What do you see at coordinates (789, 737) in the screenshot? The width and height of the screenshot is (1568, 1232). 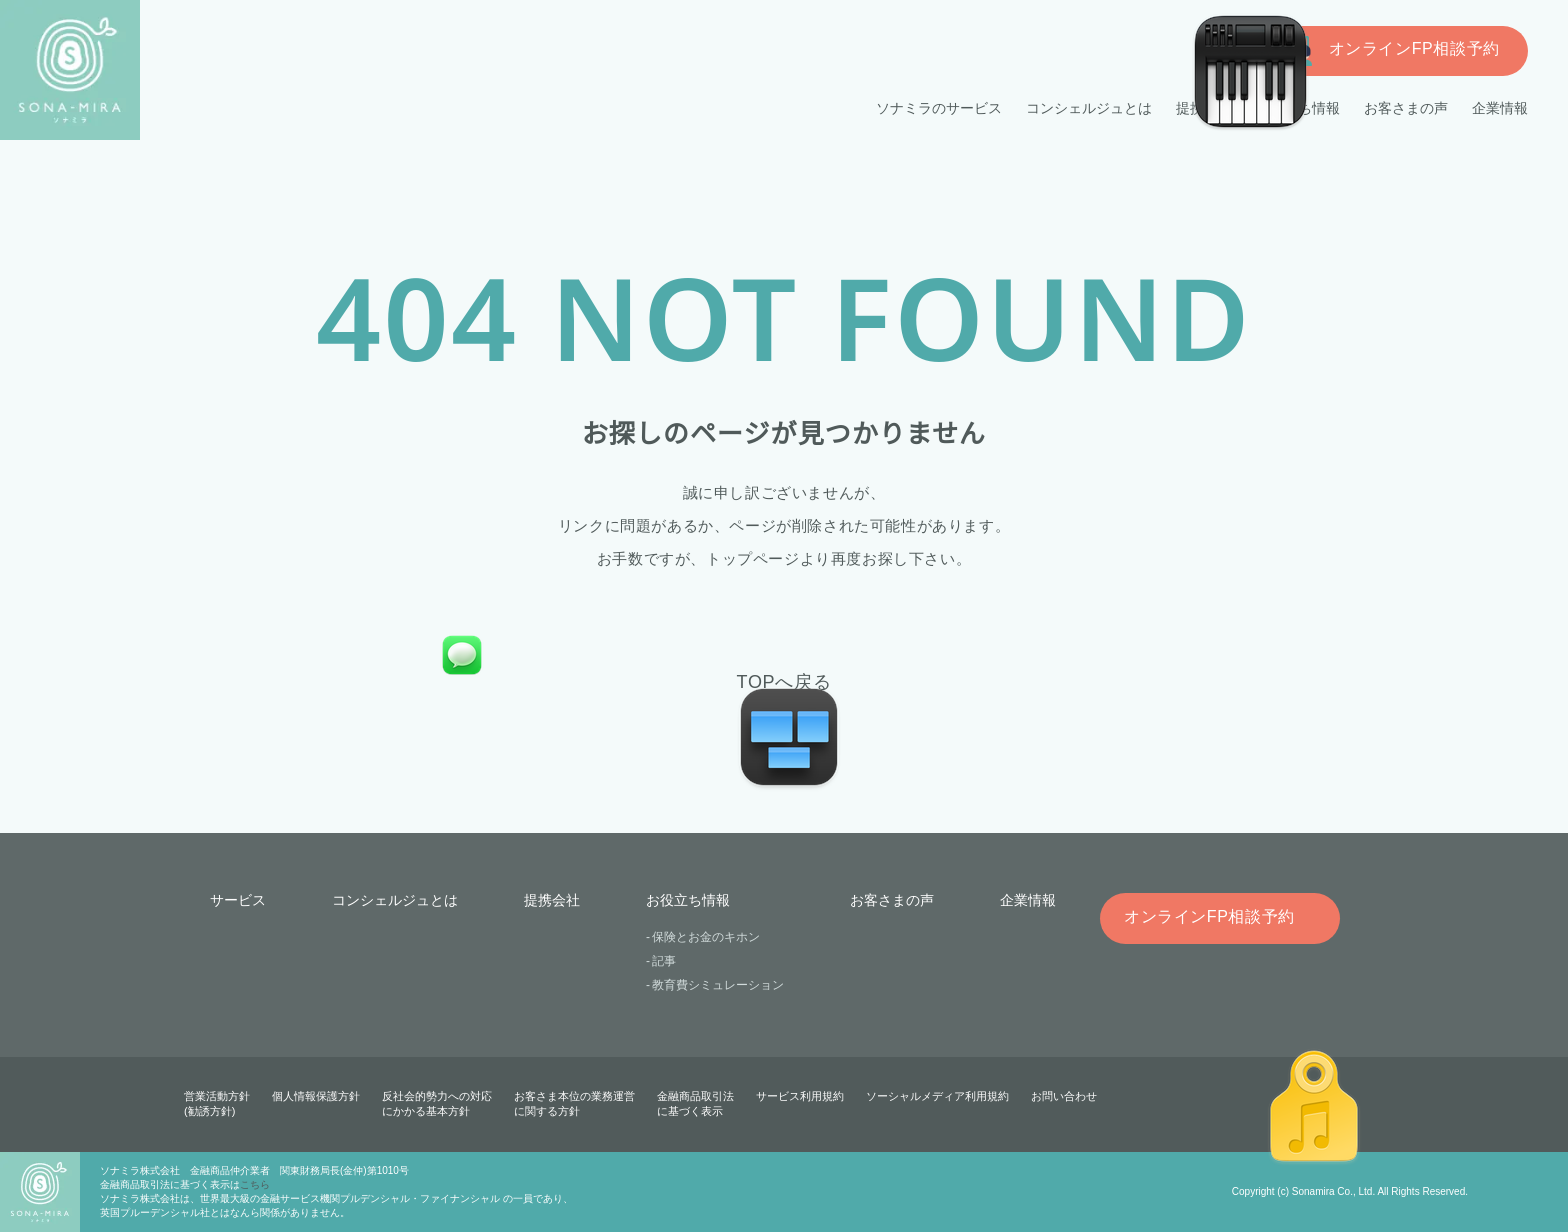 I see `open multitasking view` at bounding box center [789, 737].